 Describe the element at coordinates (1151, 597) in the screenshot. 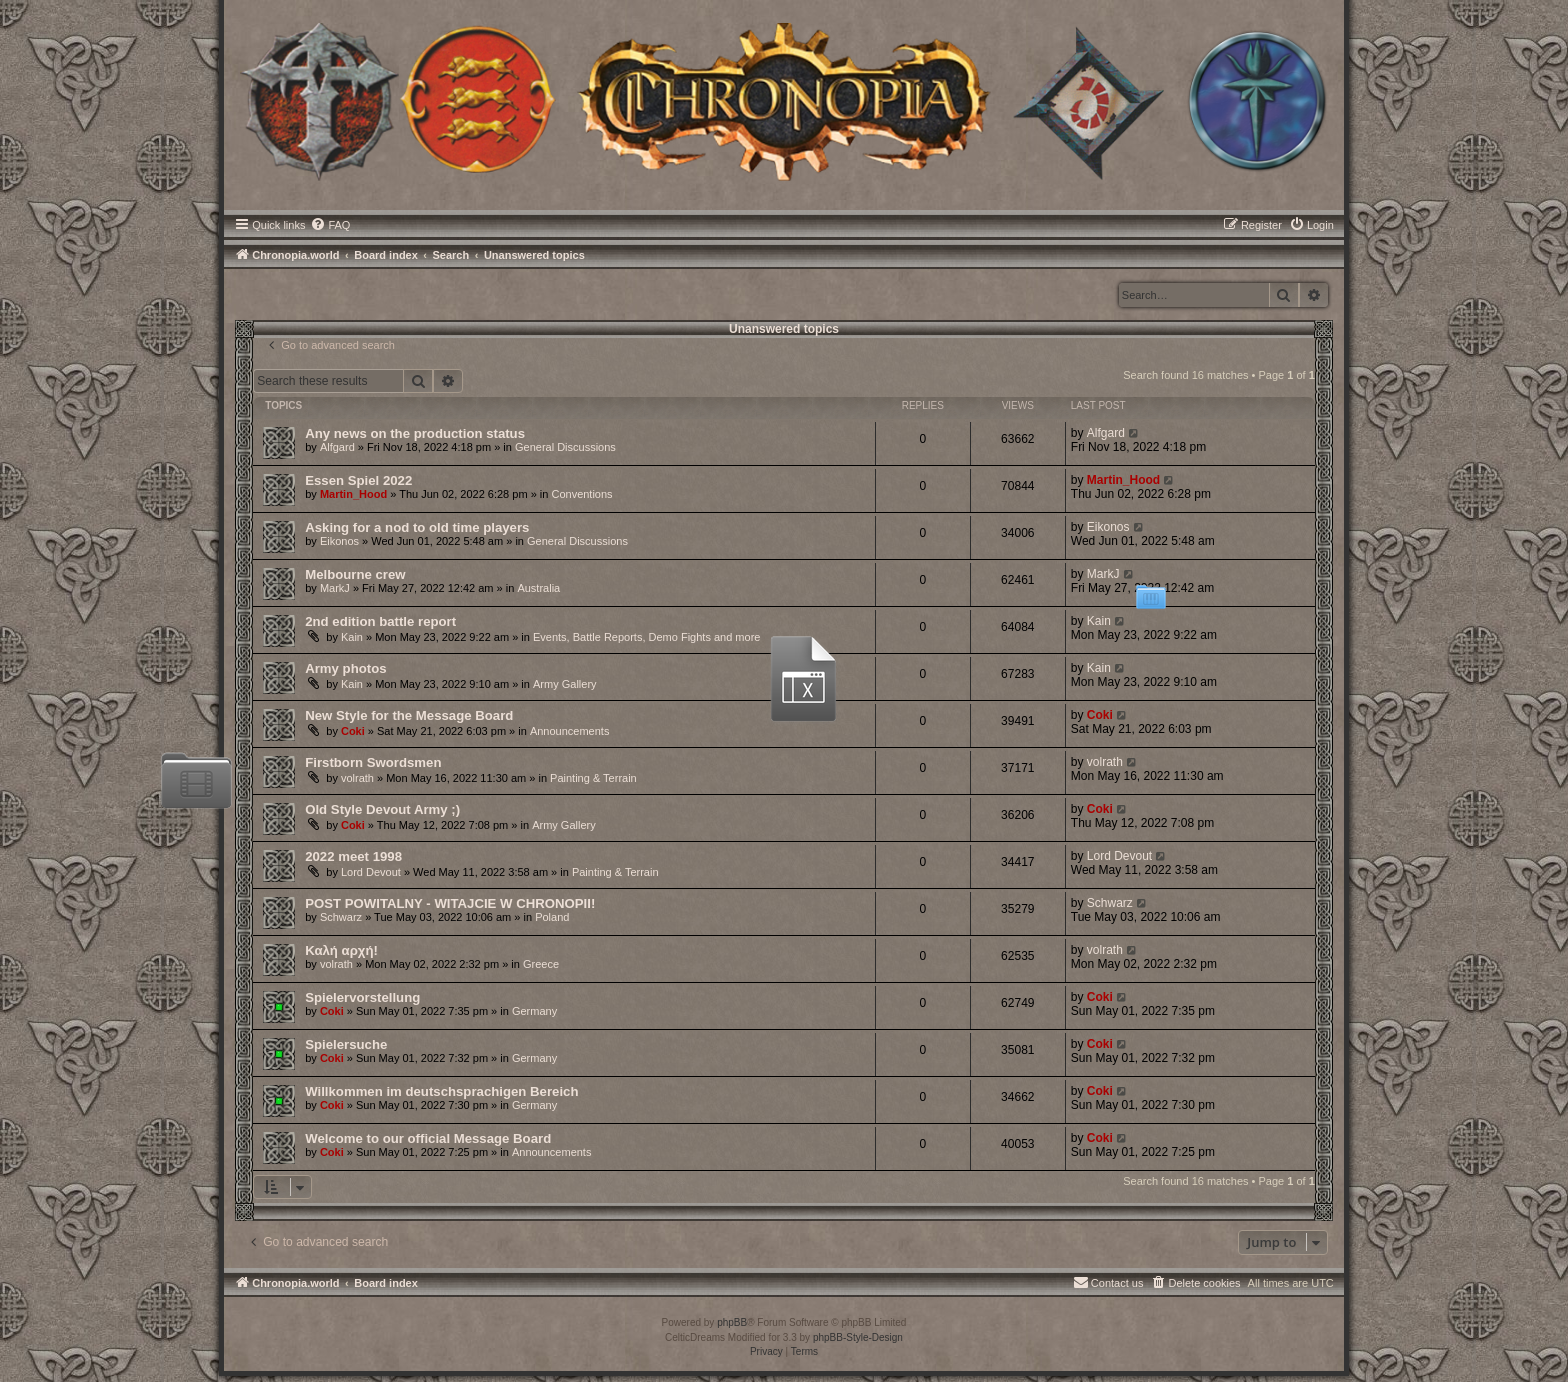

I see `open your music folder` at that location.